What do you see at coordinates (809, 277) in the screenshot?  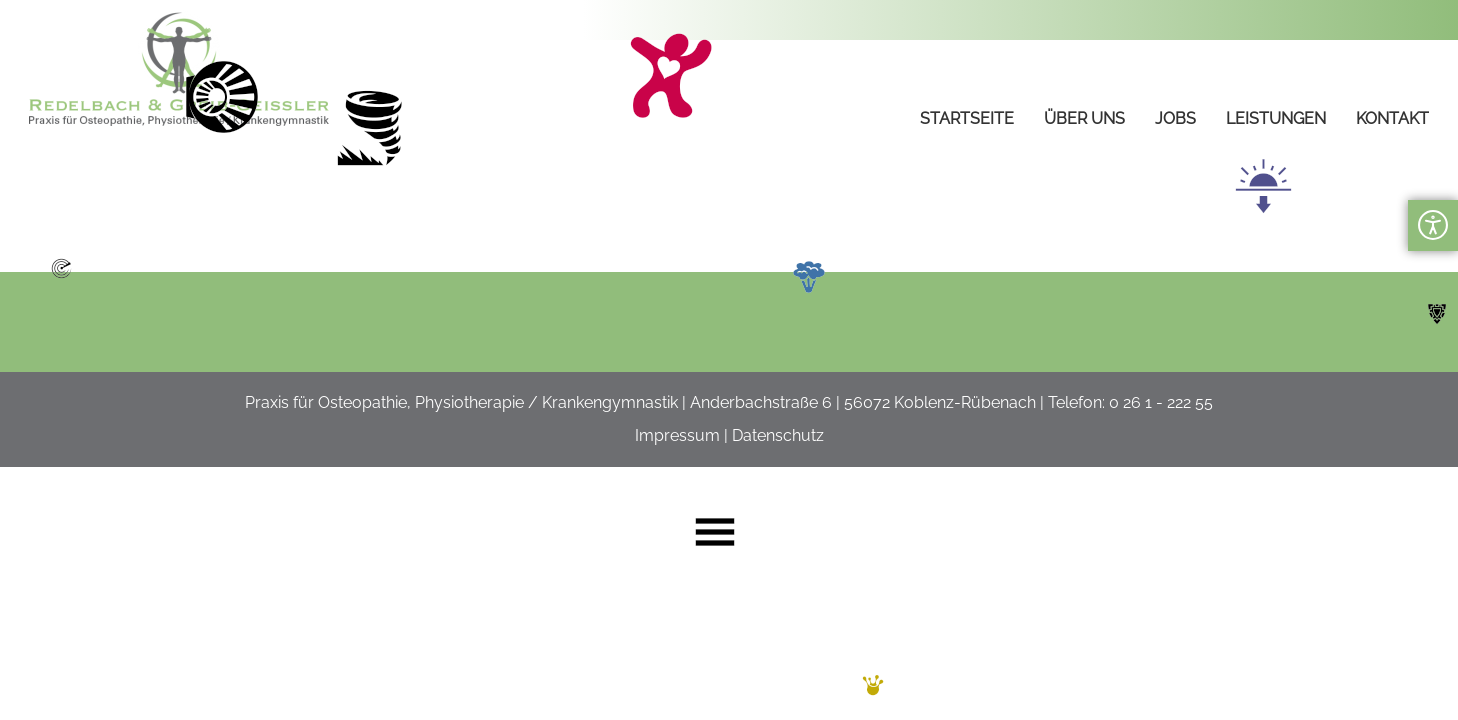 I see `select broccoli as an ingredient` at bounding box center [809, 277].